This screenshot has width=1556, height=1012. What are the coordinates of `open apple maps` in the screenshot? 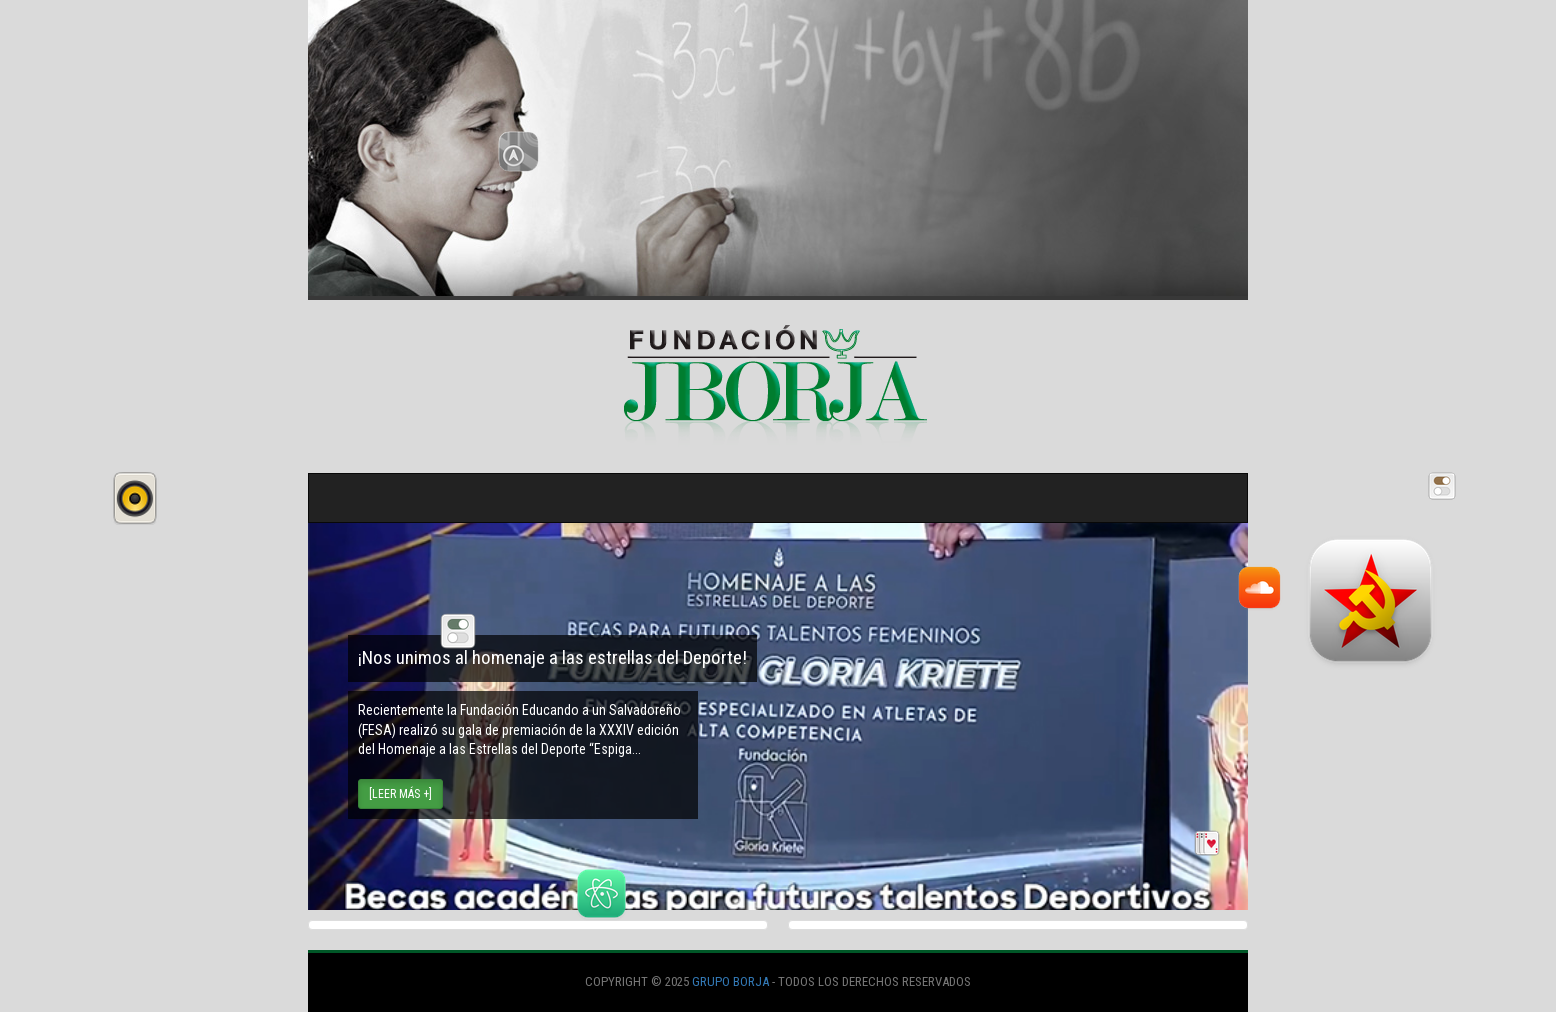 It's located at (518, 151).